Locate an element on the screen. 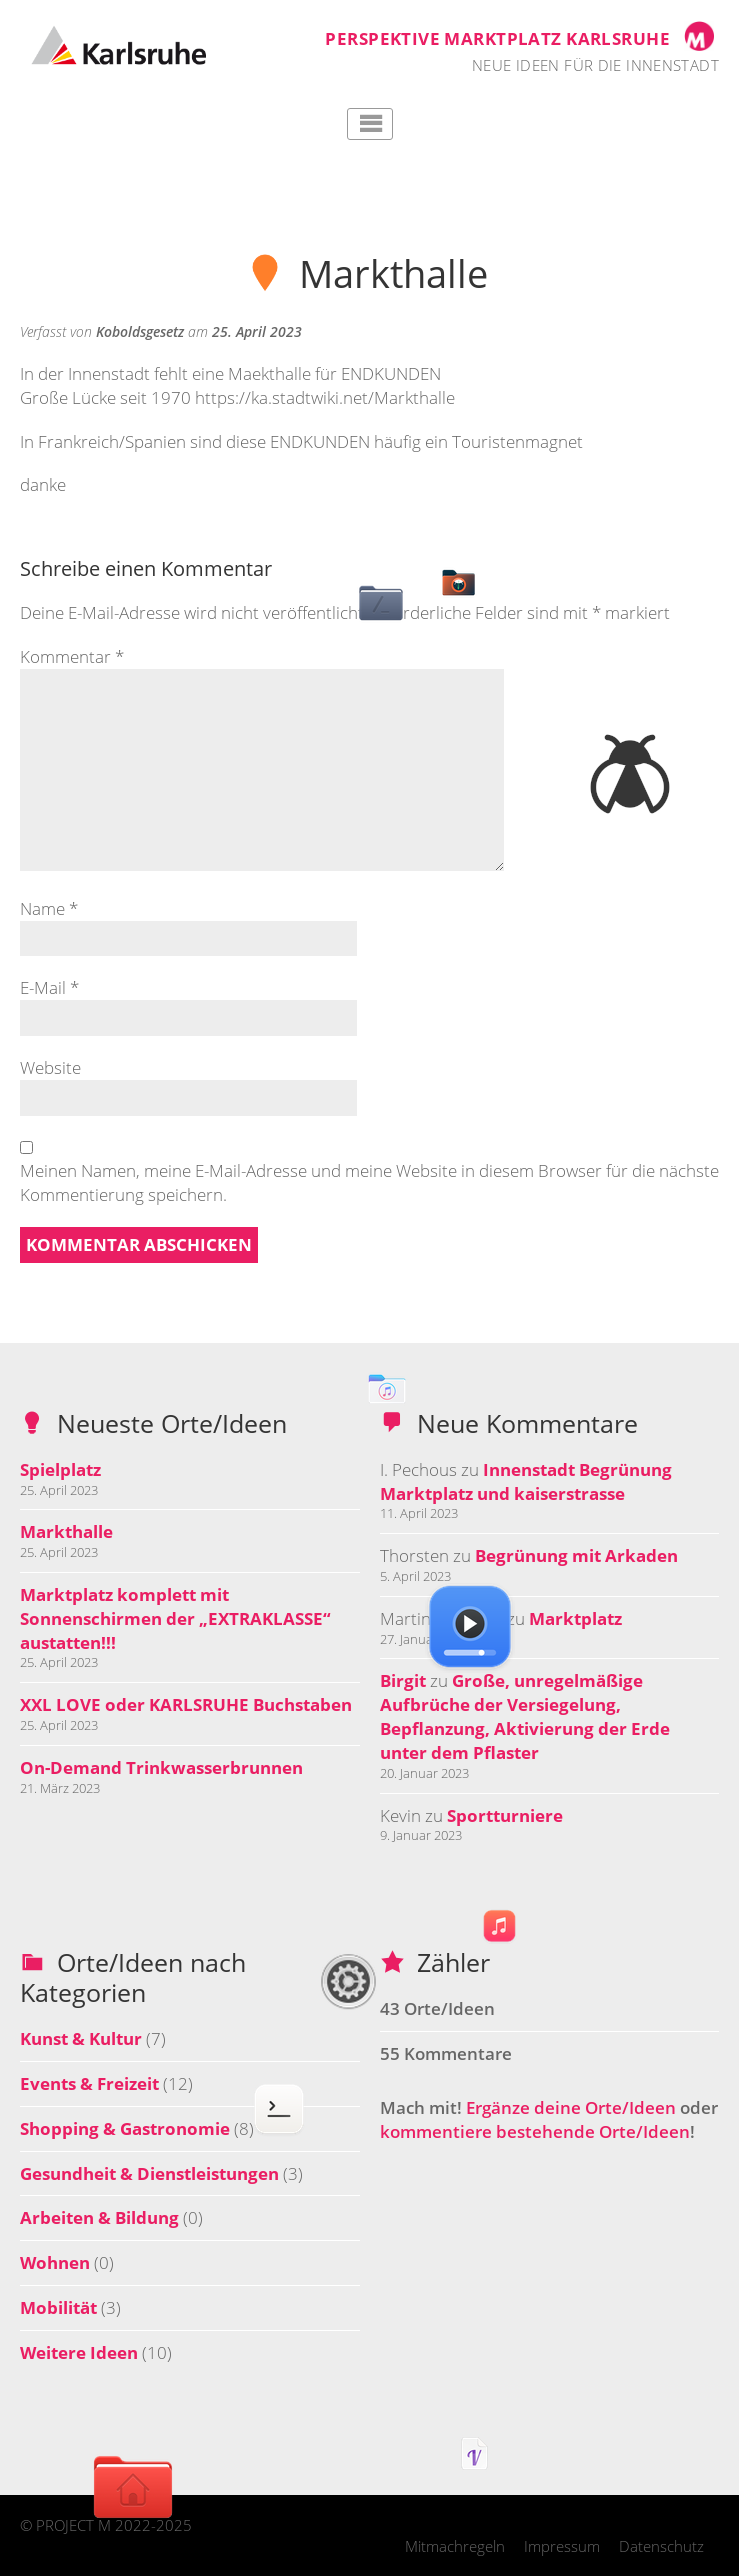 The height and width of the screenshot is (2576, 739). open multimedia playback settings is located at coordinates (470, 1628).